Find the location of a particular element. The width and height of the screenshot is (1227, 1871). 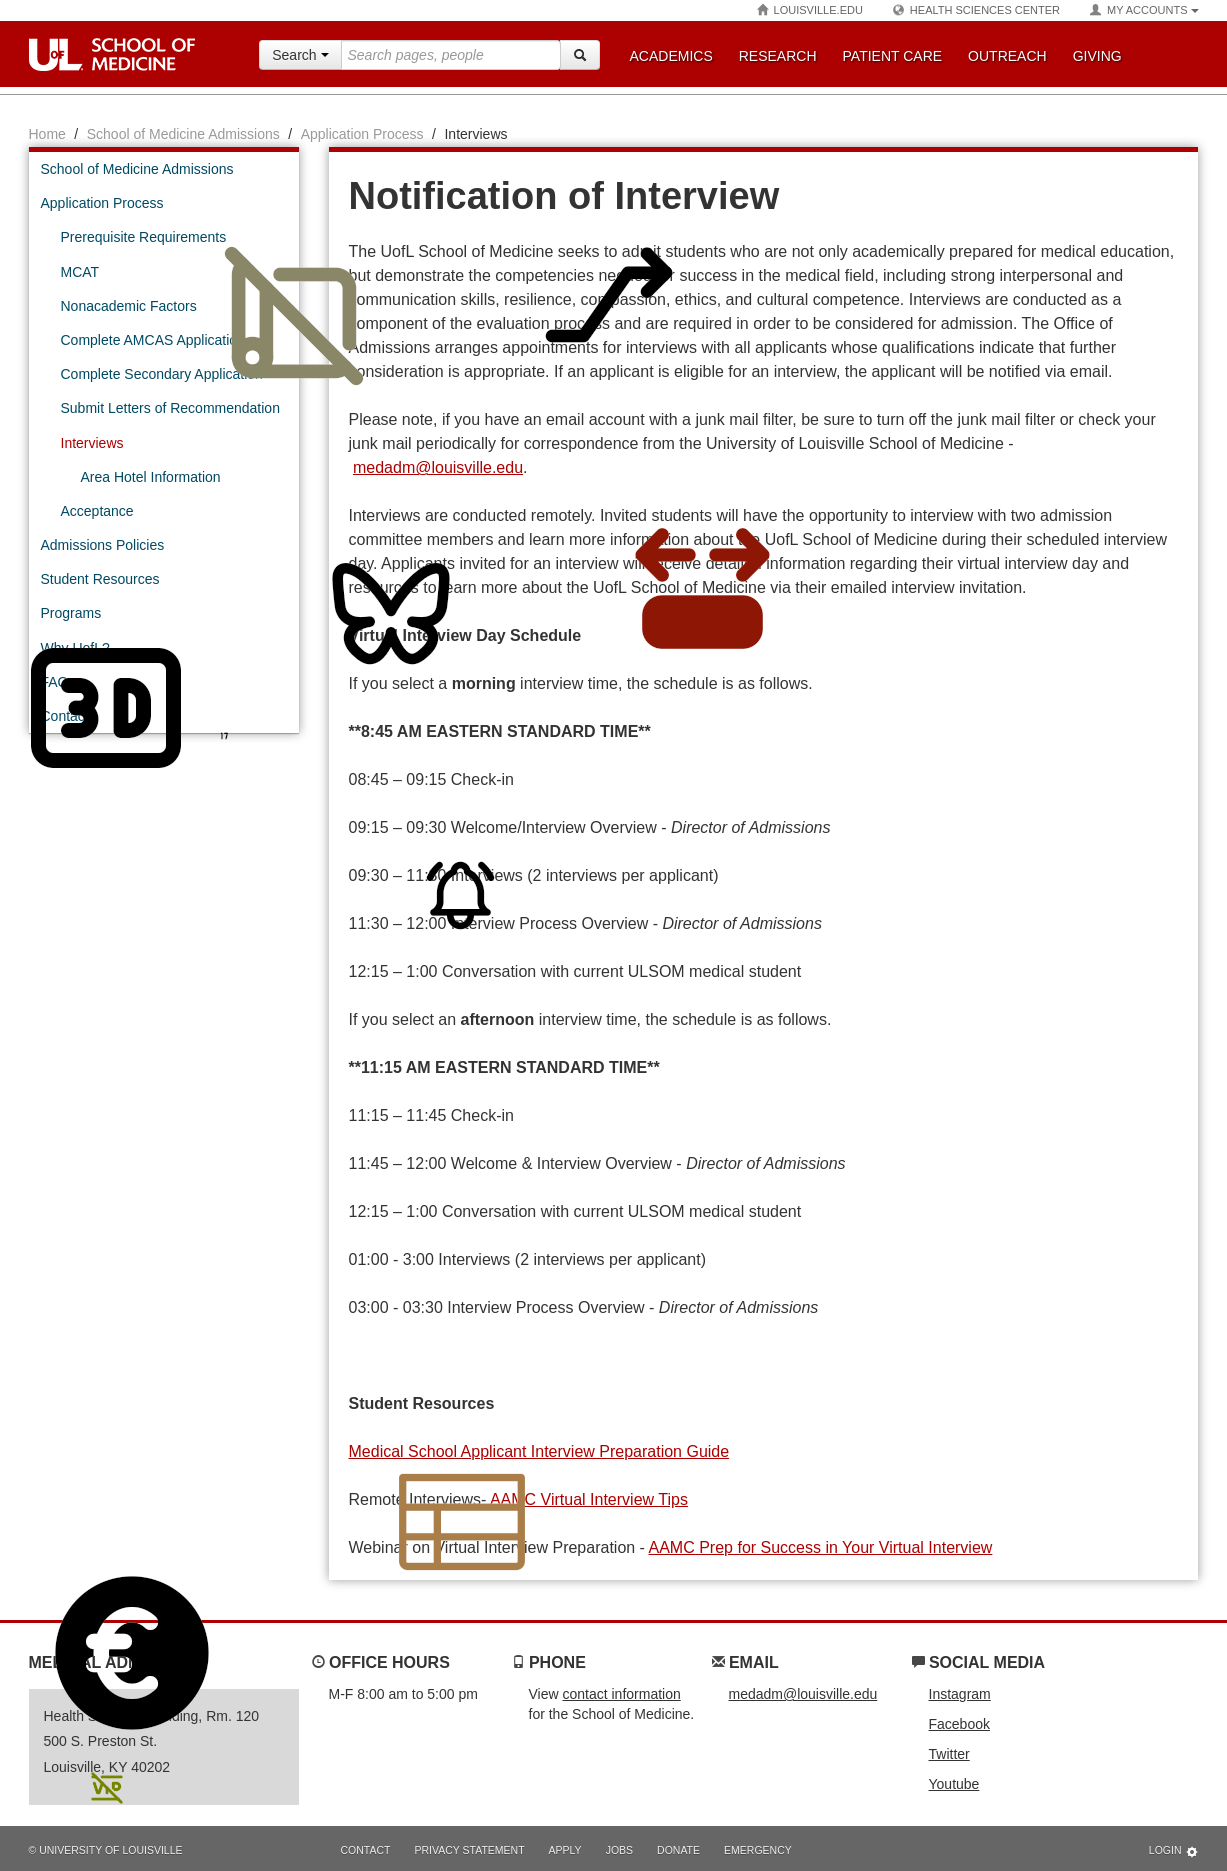

auto-fit content to container width is located at coordinates (702, 588).